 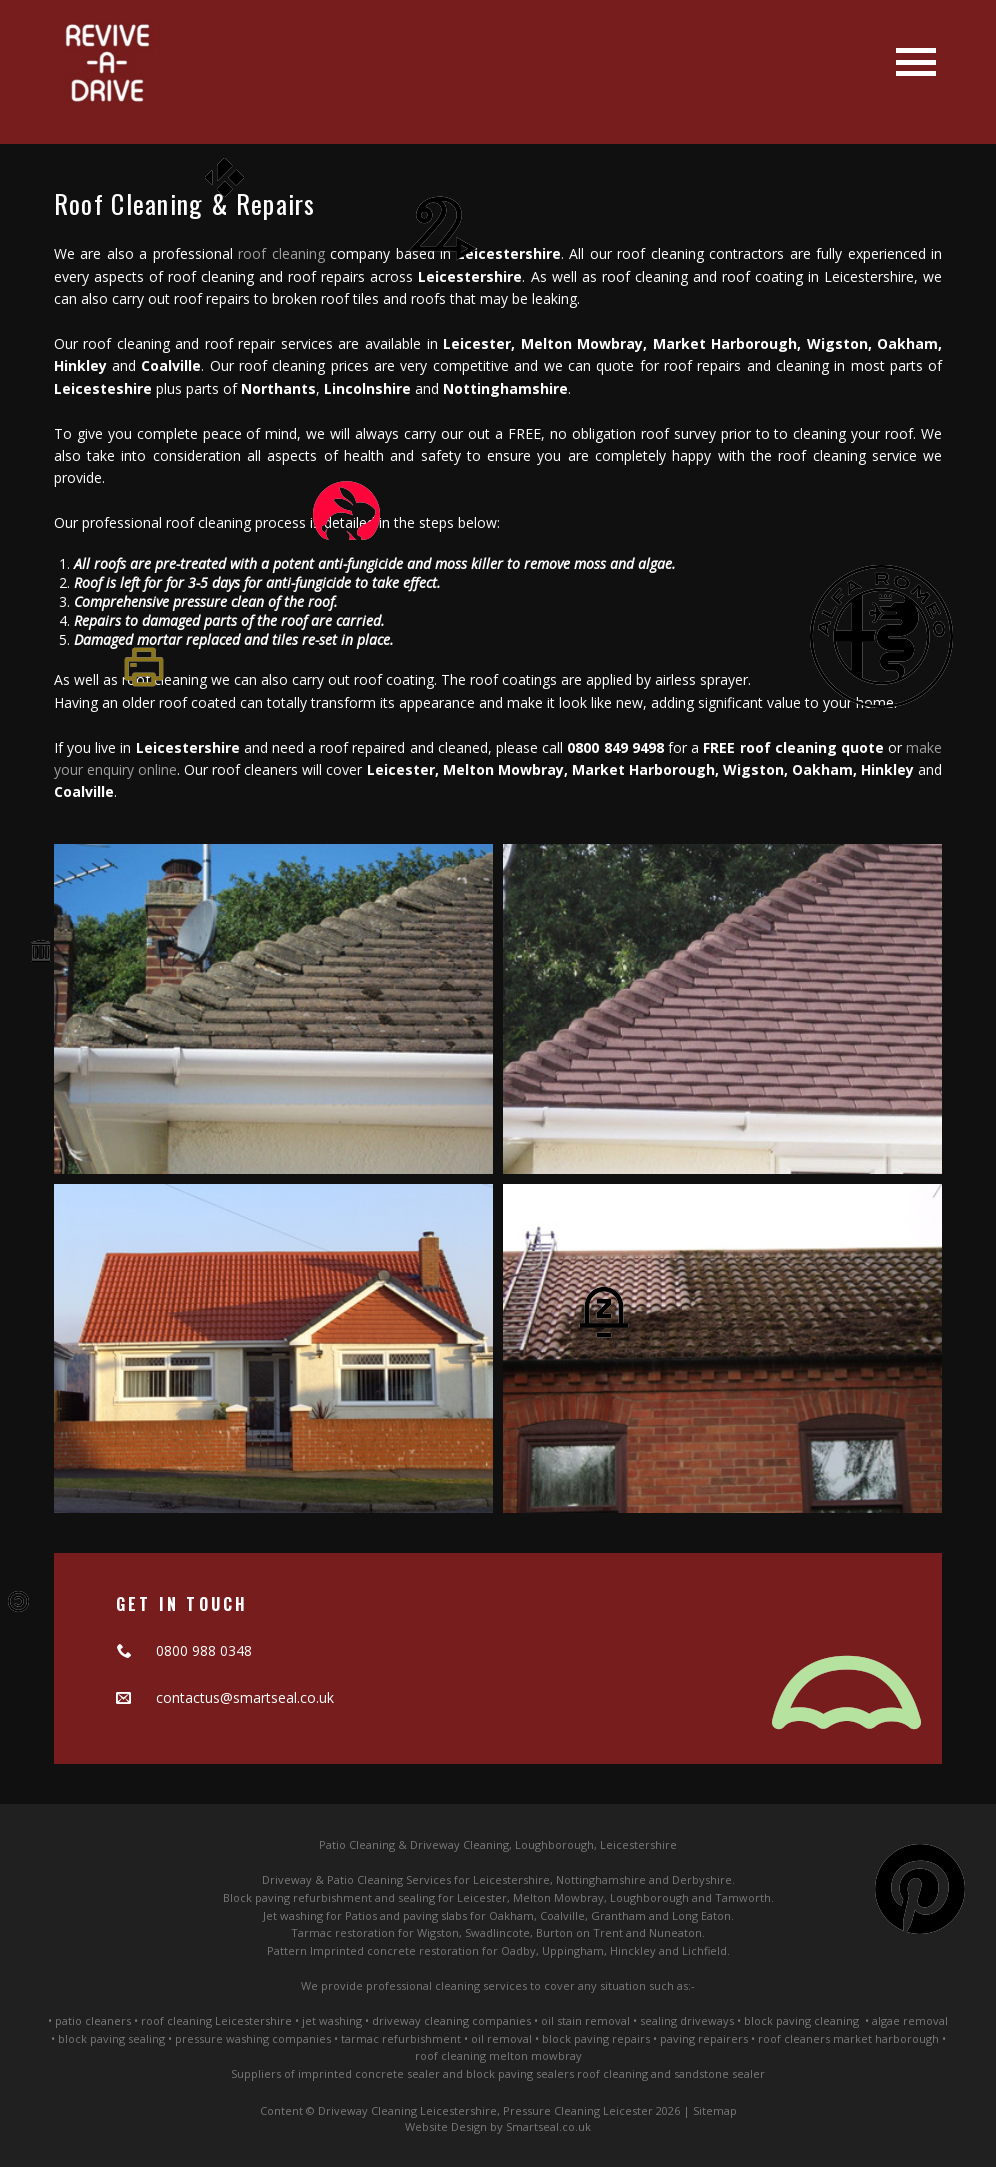 What do you see at coordinates (224, 177) in the screenshot?
I see `open kodi media center app` at bounding box center [224, 177].